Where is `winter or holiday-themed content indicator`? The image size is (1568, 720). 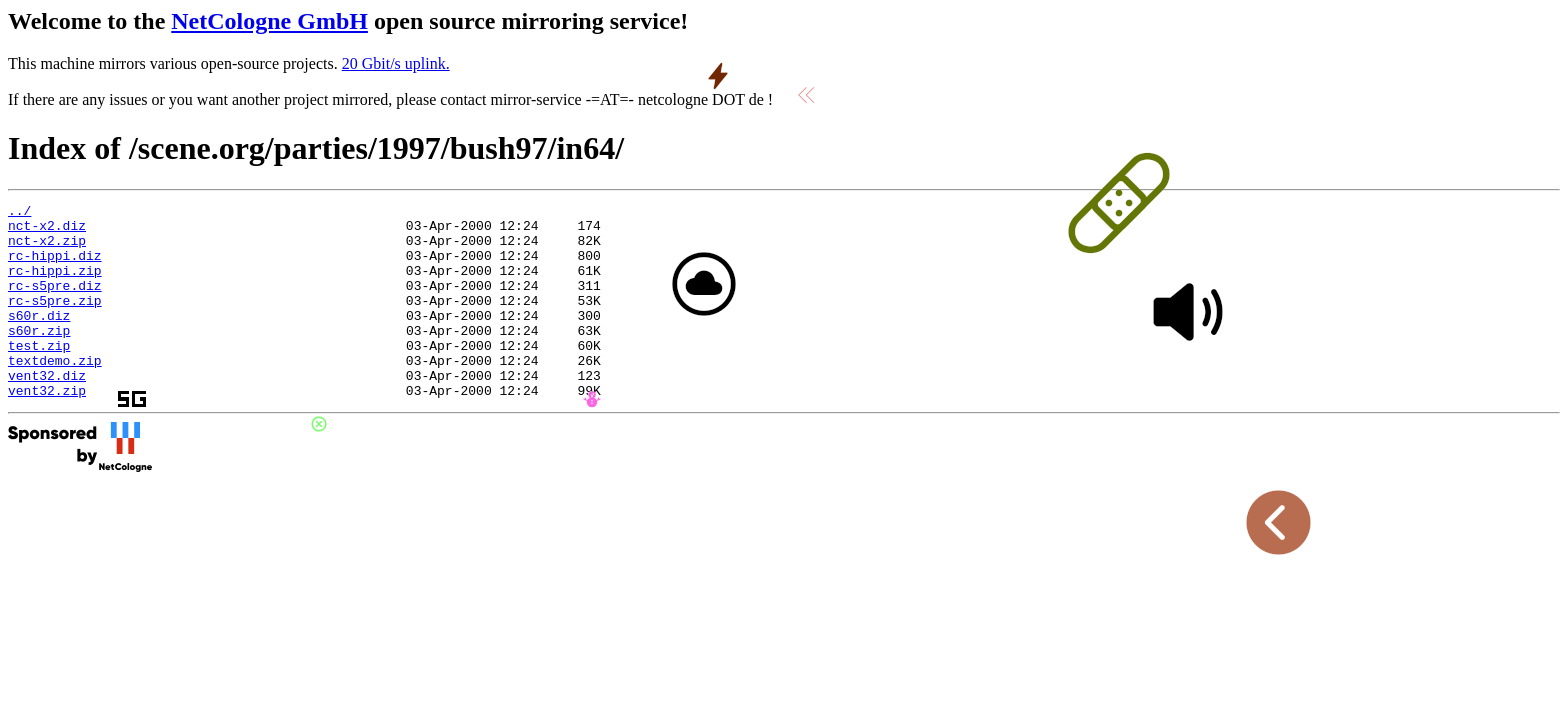 winter or holiday-themed content indicator is located at coordinates (592, 399).